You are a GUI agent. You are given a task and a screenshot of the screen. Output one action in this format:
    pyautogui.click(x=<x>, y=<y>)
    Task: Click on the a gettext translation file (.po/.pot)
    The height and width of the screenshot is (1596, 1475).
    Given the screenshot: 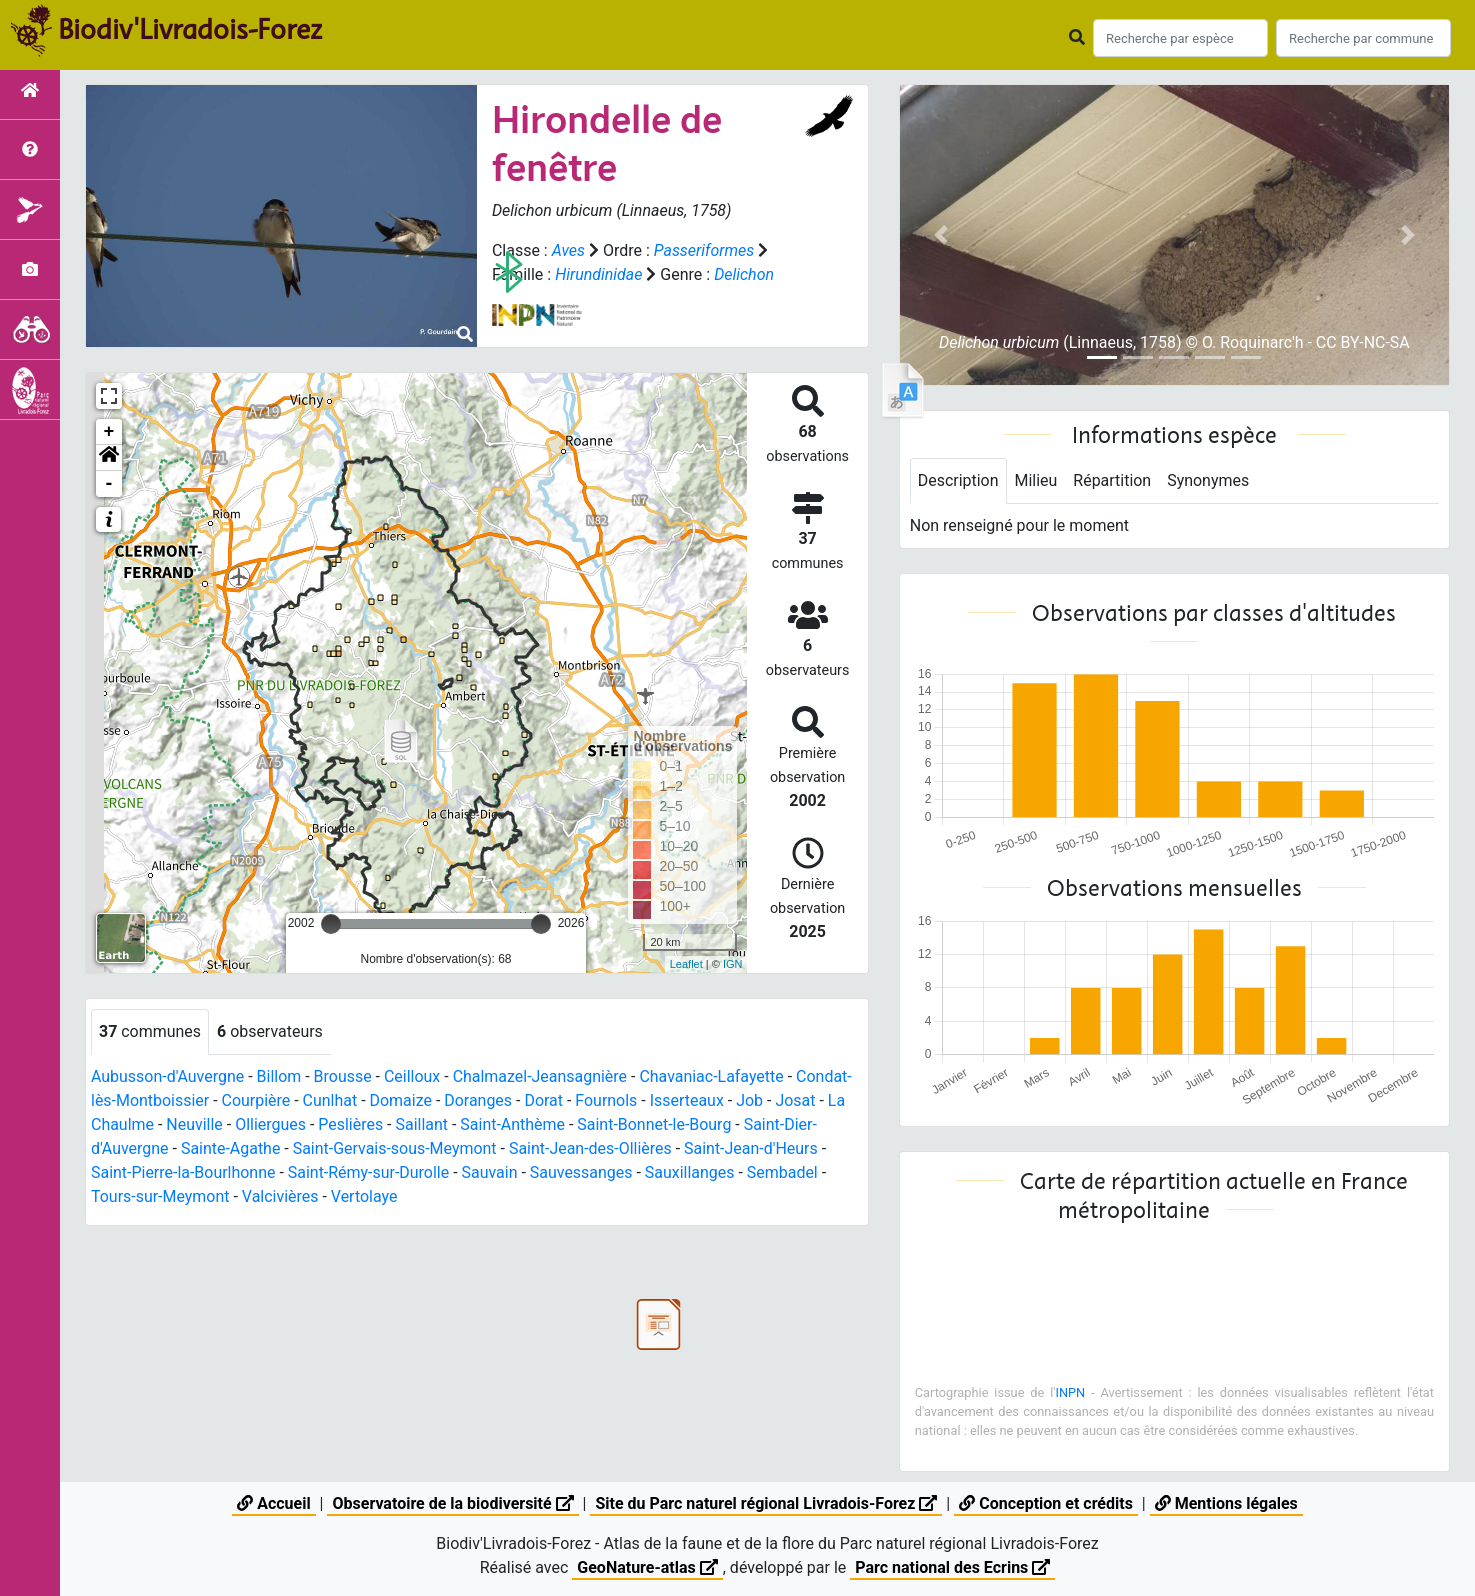 What is the action you would take?
    pyautogui.click(x=903, y=391)
    